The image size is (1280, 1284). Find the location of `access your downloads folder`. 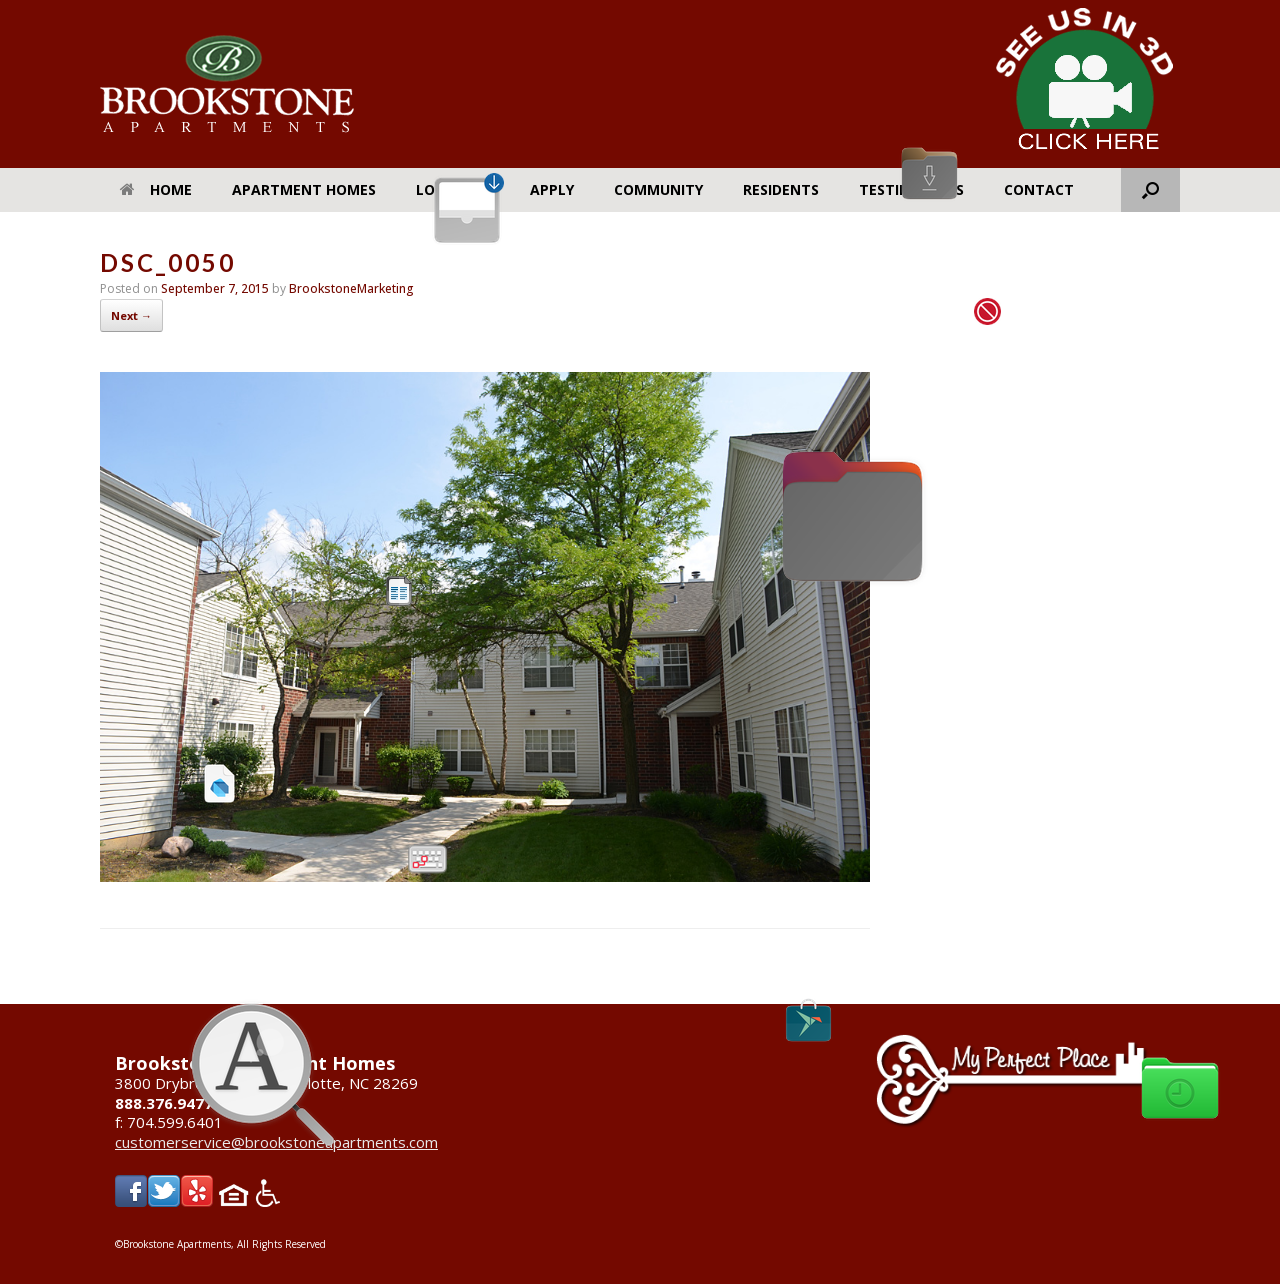

access your downloads folder is located at coordinates (929, 173).